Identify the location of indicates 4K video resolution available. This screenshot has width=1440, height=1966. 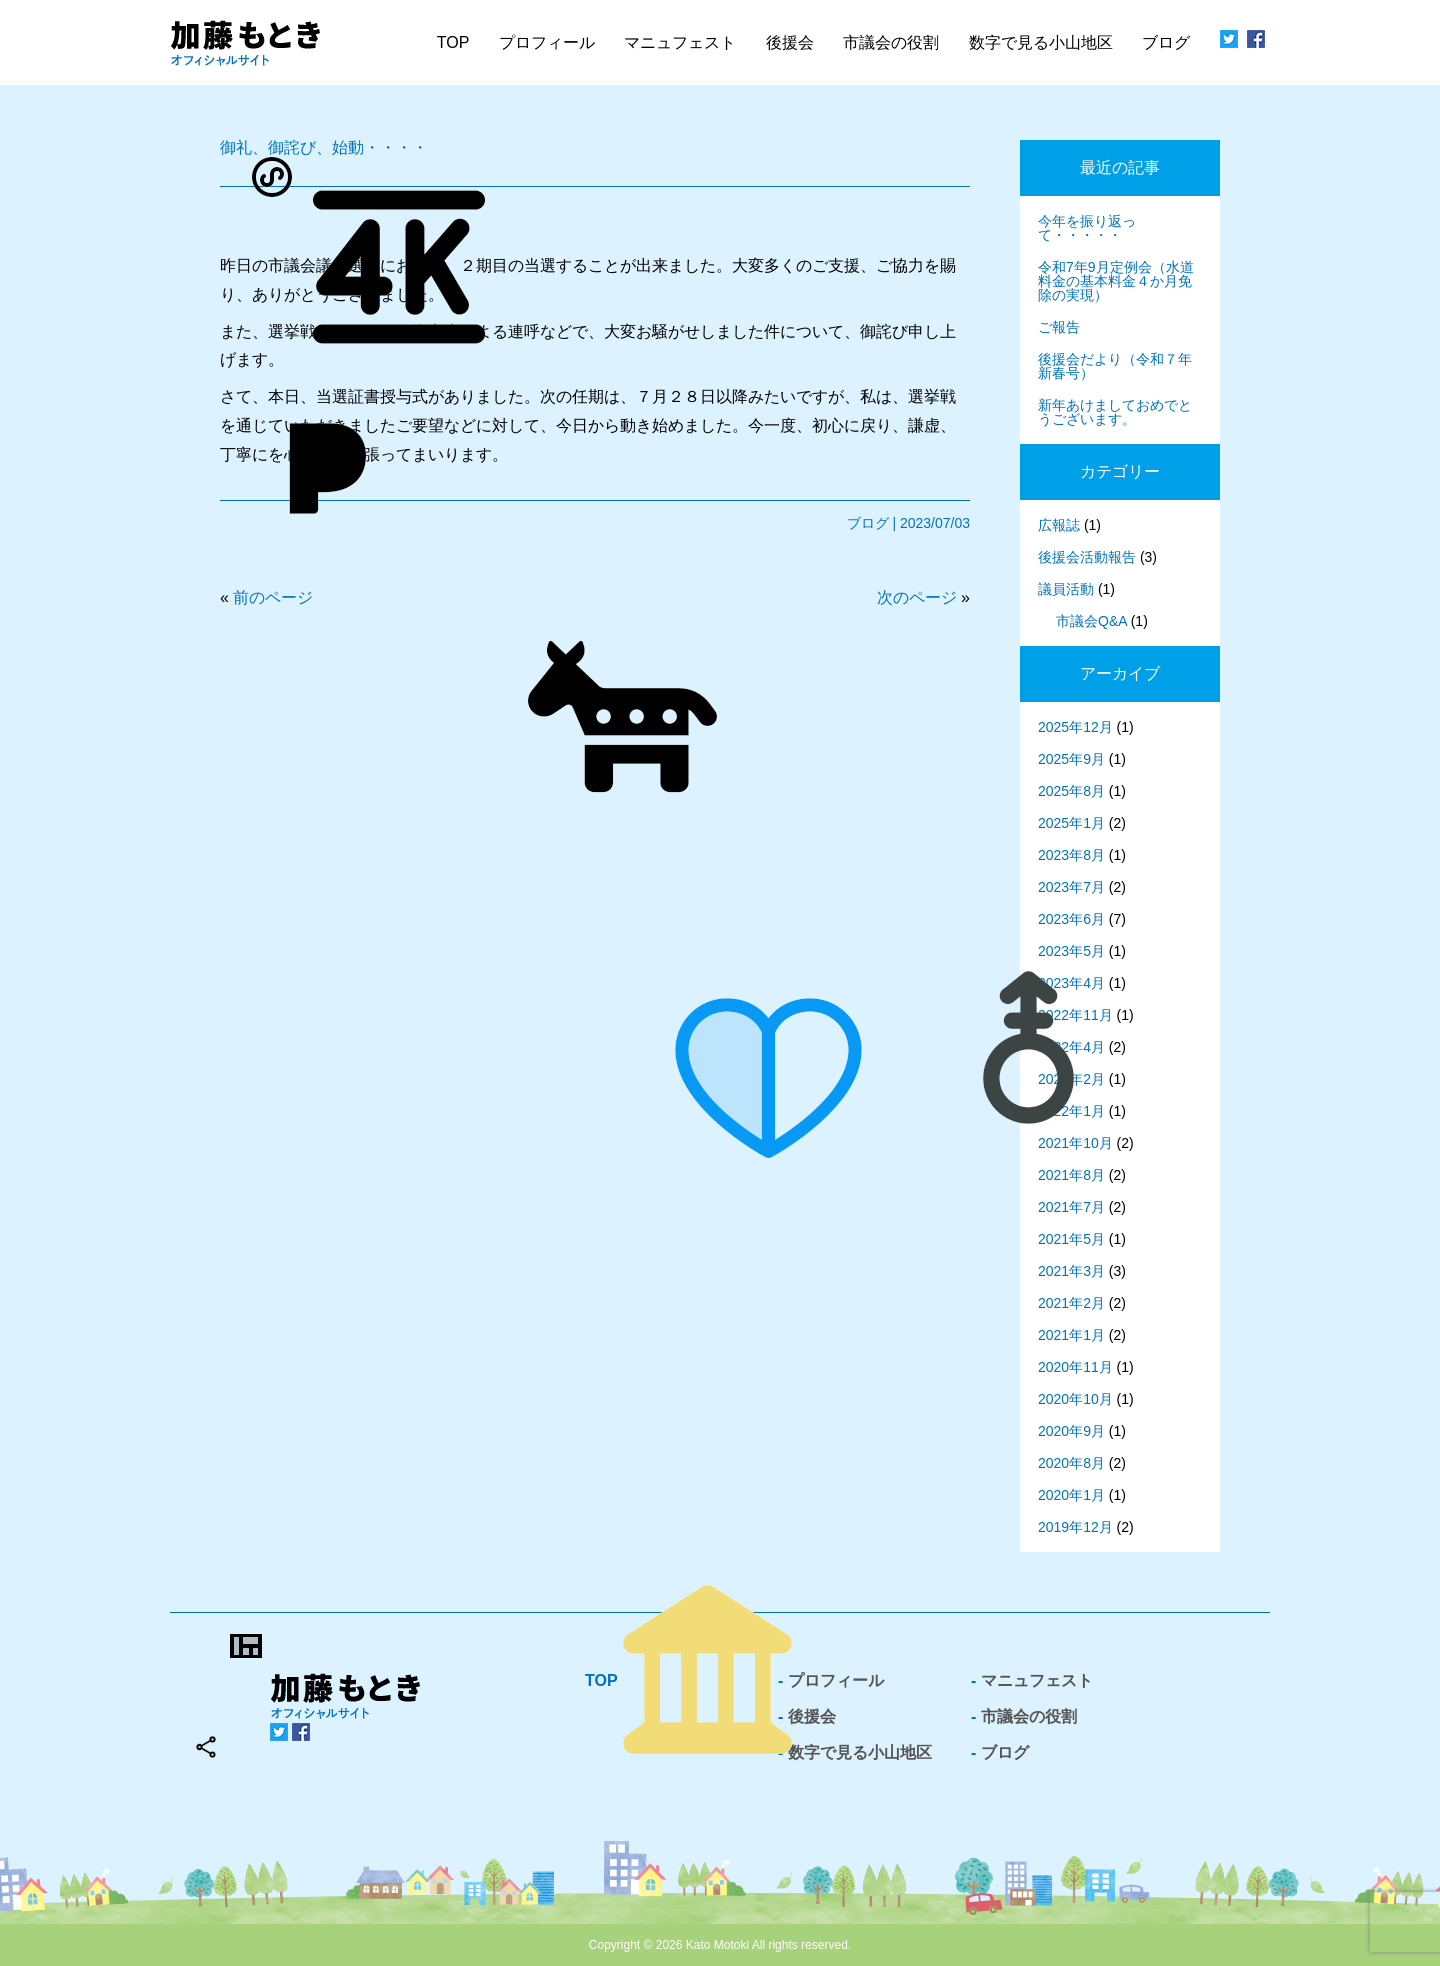
(399, 267).